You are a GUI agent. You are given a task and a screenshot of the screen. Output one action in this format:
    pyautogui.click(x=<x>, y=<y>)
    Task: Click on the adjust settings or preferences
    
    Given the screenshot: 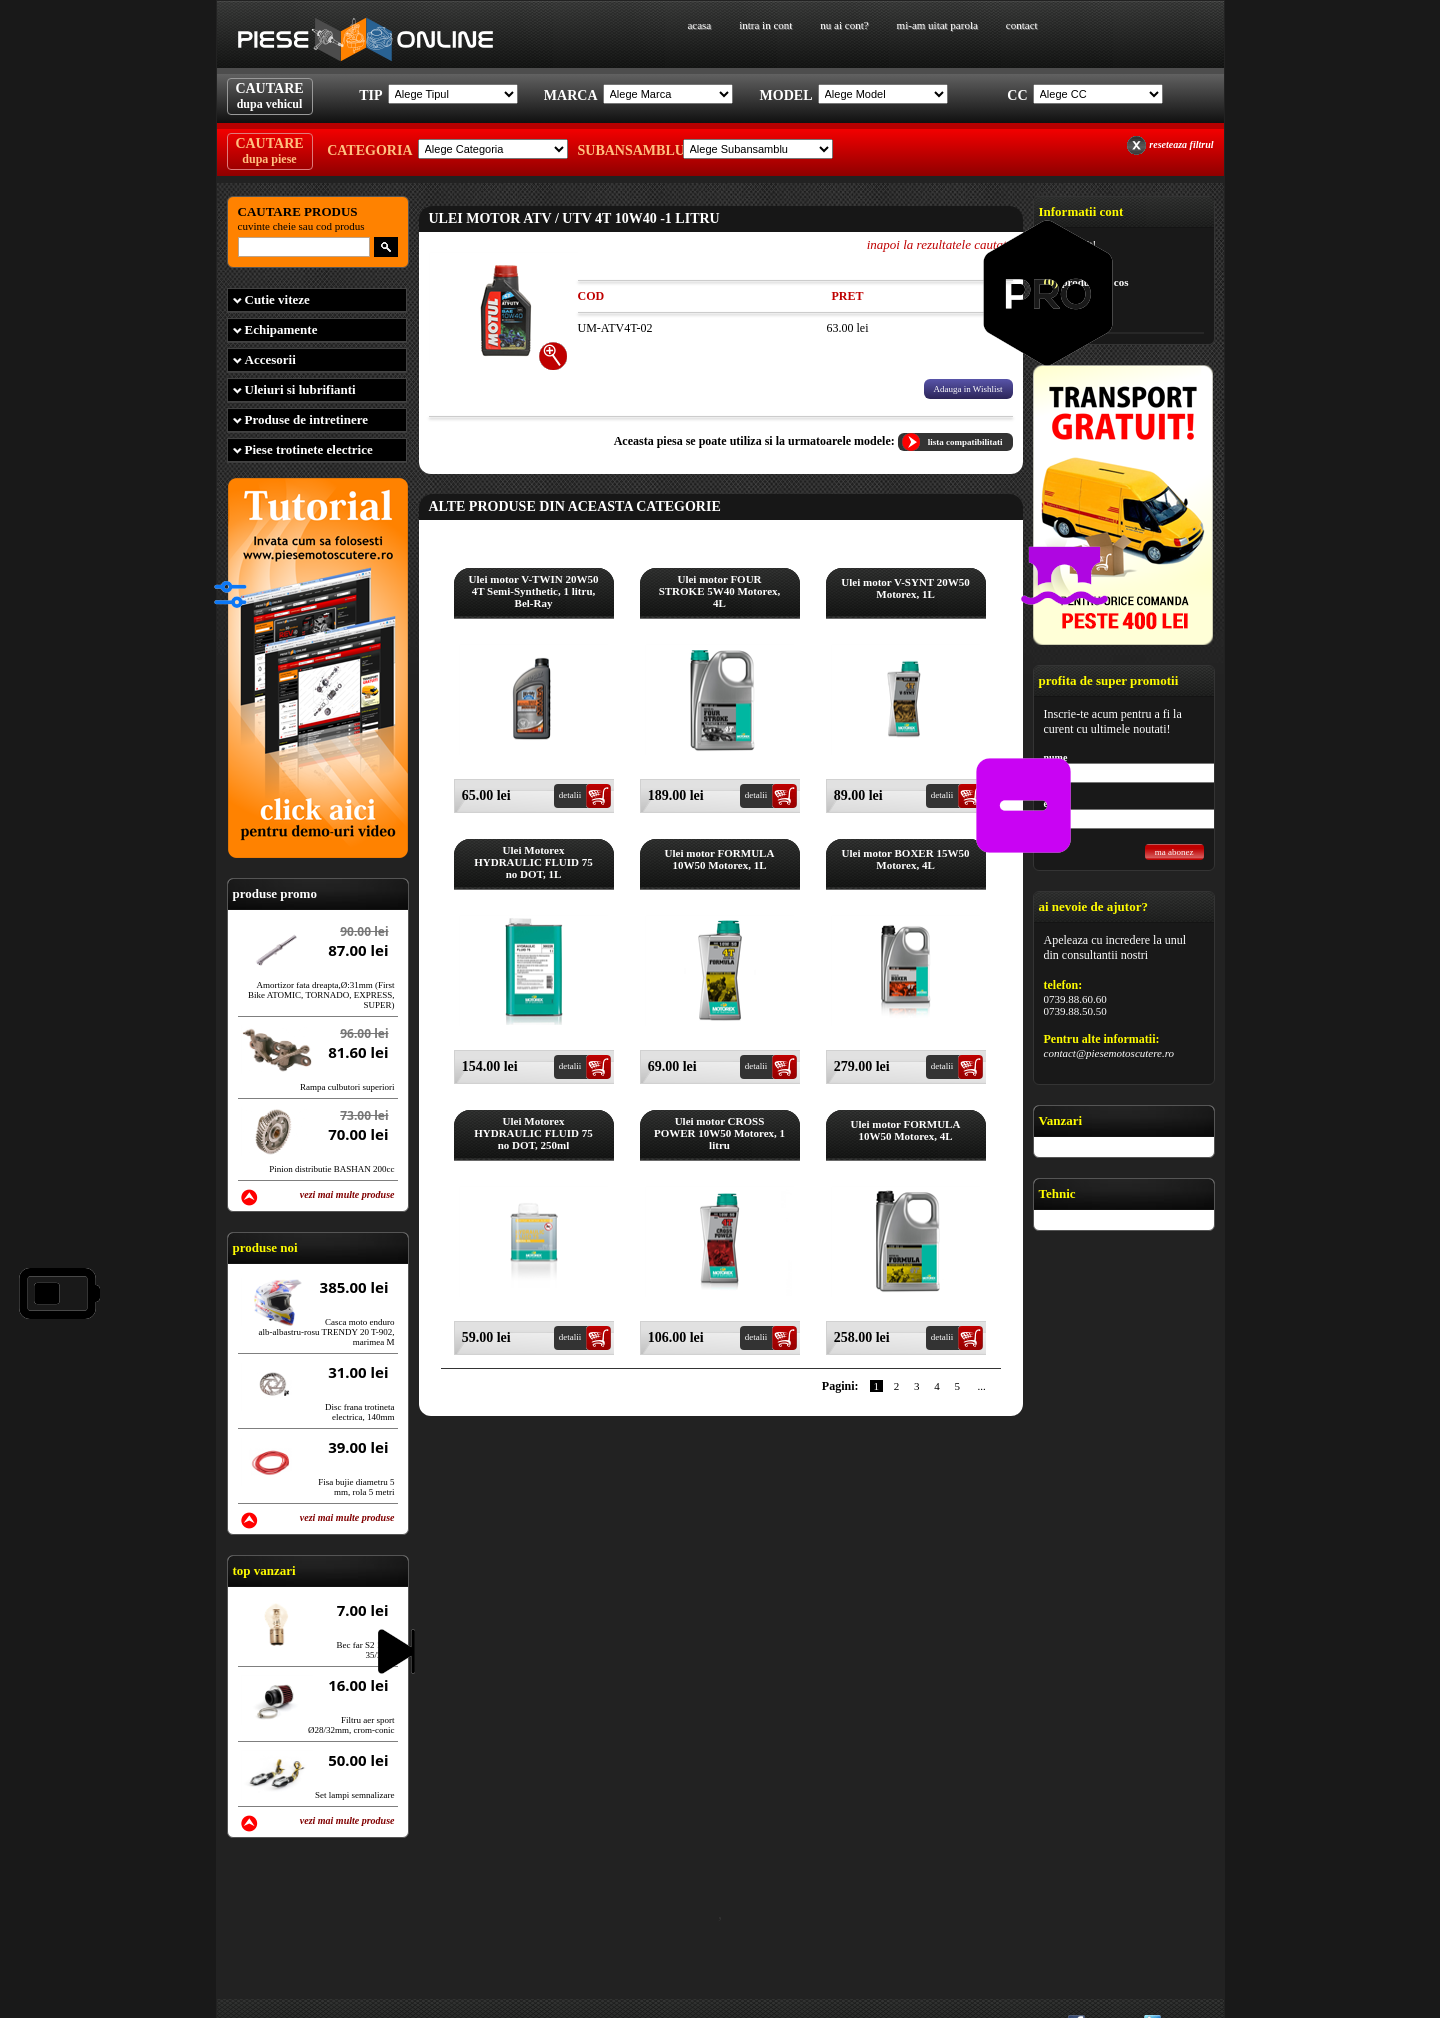 What is the action you would take?
    pyautogui.click(x=230, y=594)
    